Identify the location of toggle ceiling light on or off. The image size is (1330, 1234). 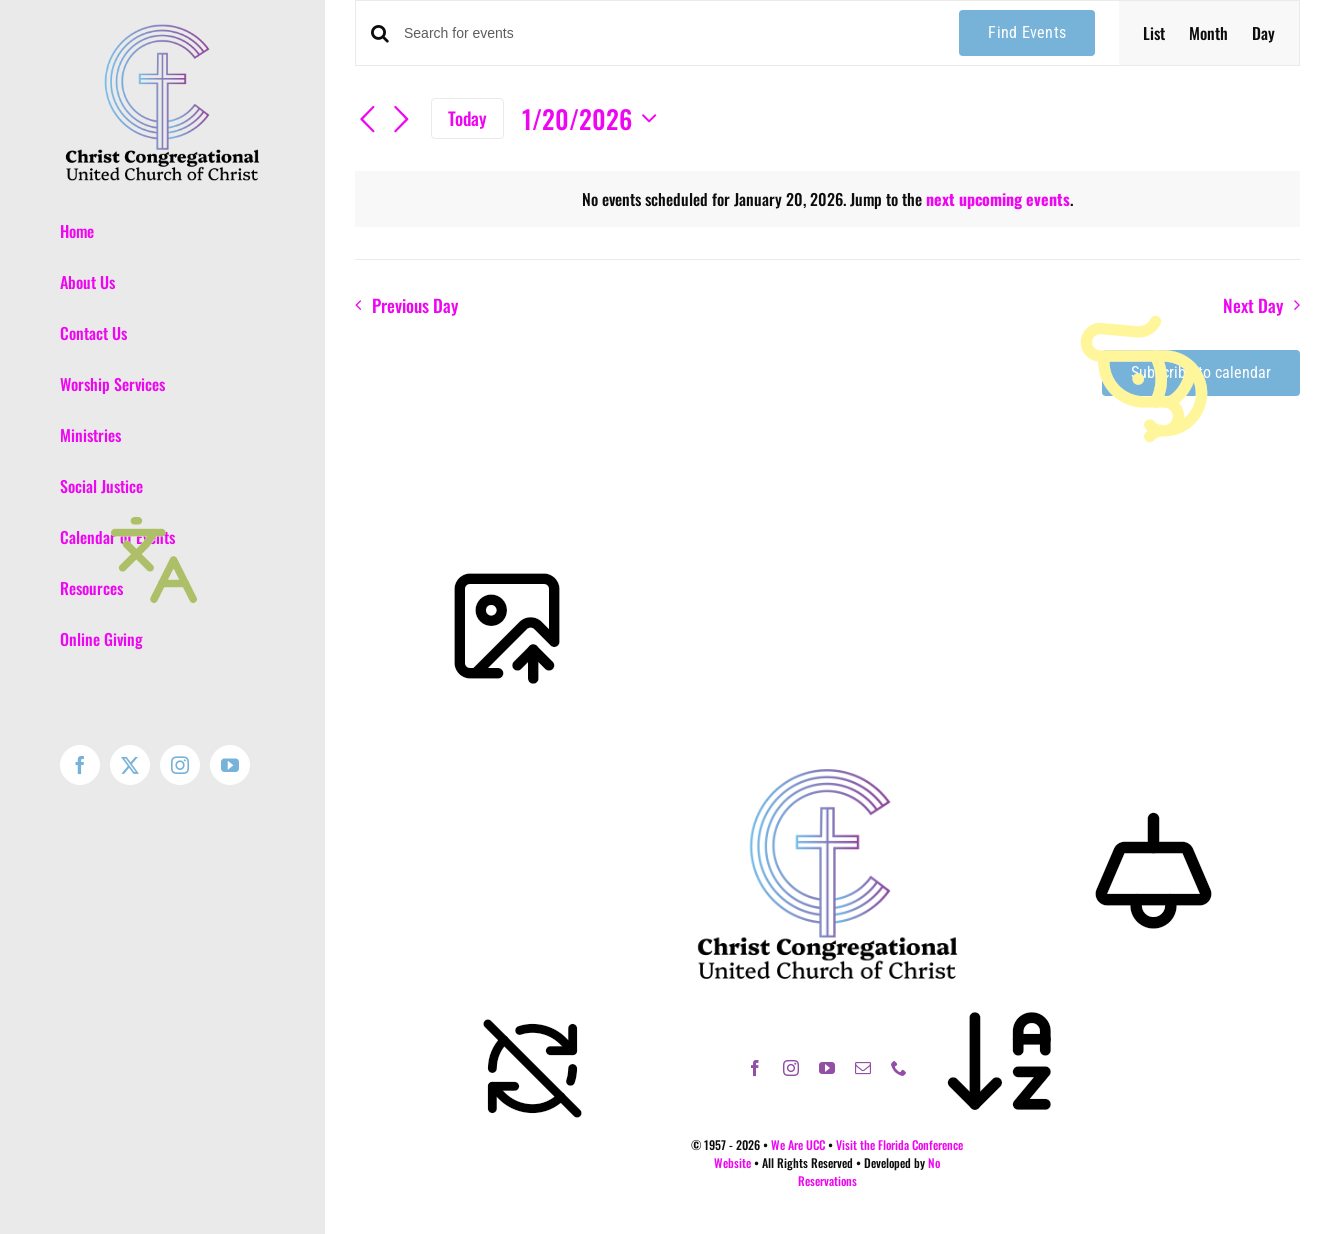
(1153, 876).